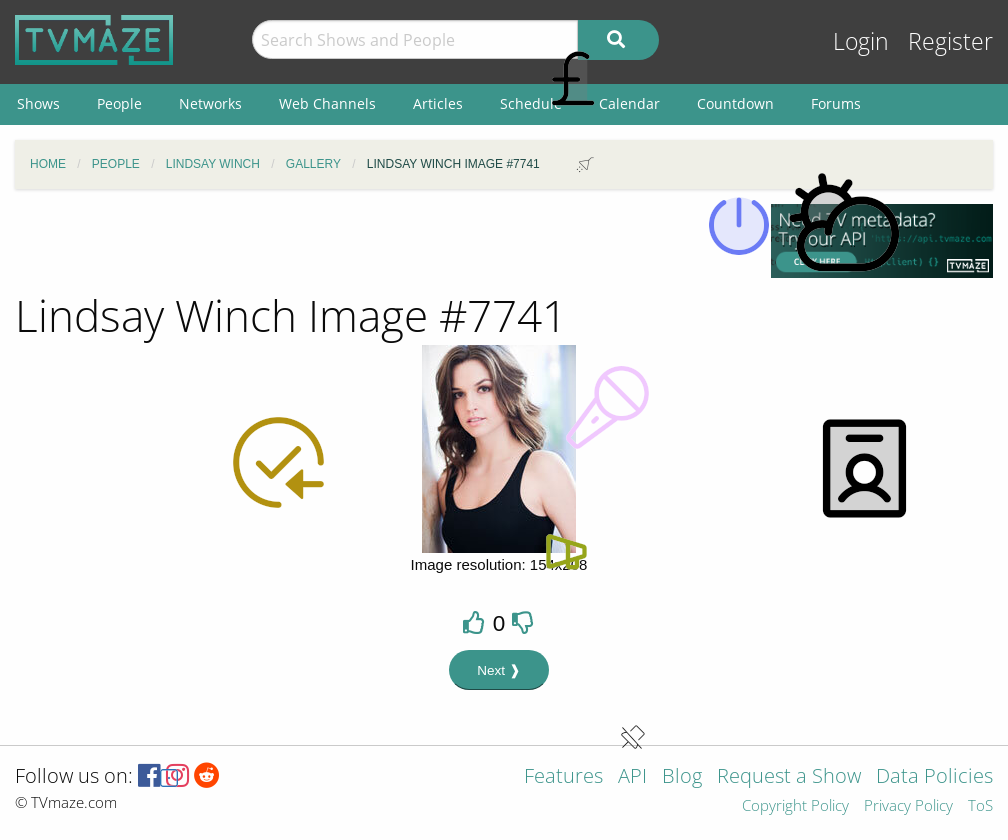  Describe the element at coordinates (606, 409) in the screenshot. I see `access voice recording or audio input` at that location.